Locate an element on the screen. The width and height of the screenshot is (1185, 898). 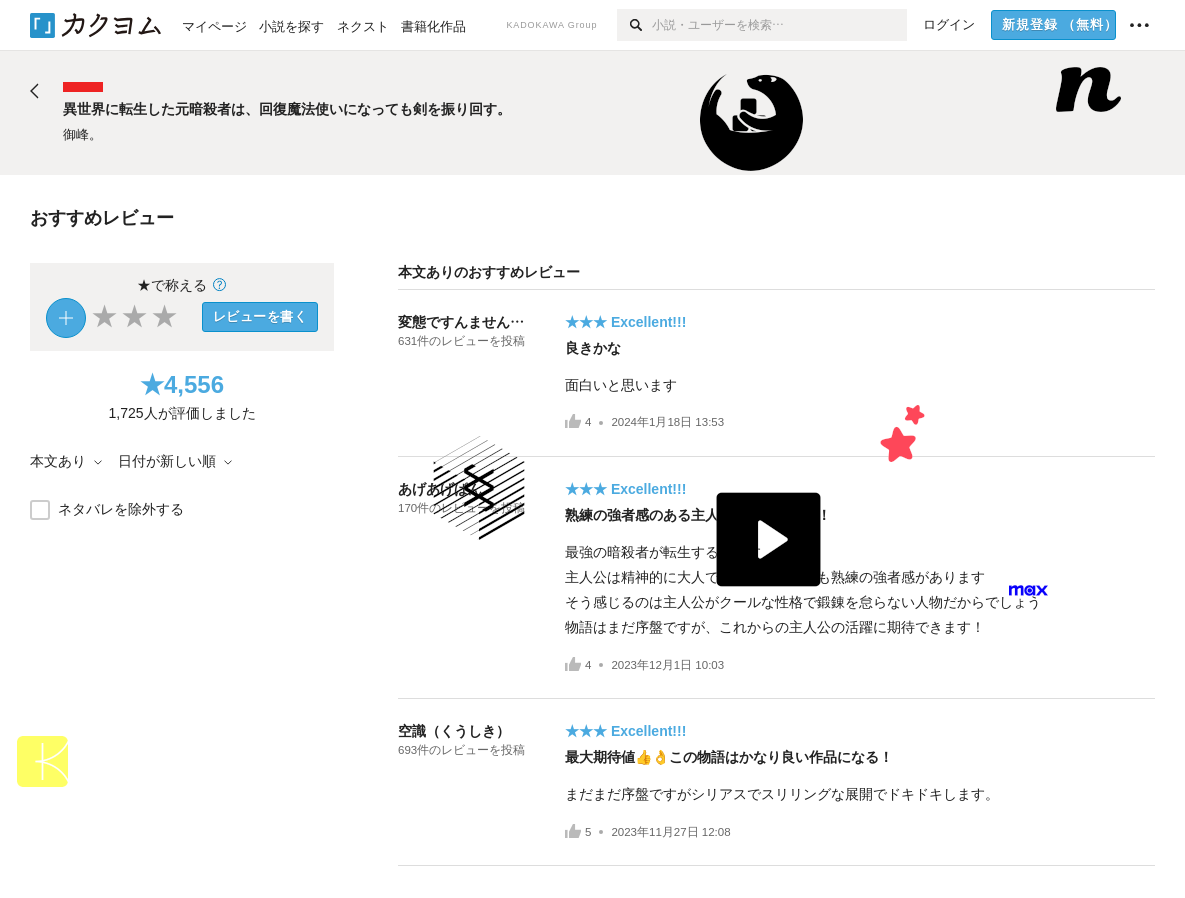
play a video or movie is located at coordinates (768, 539).